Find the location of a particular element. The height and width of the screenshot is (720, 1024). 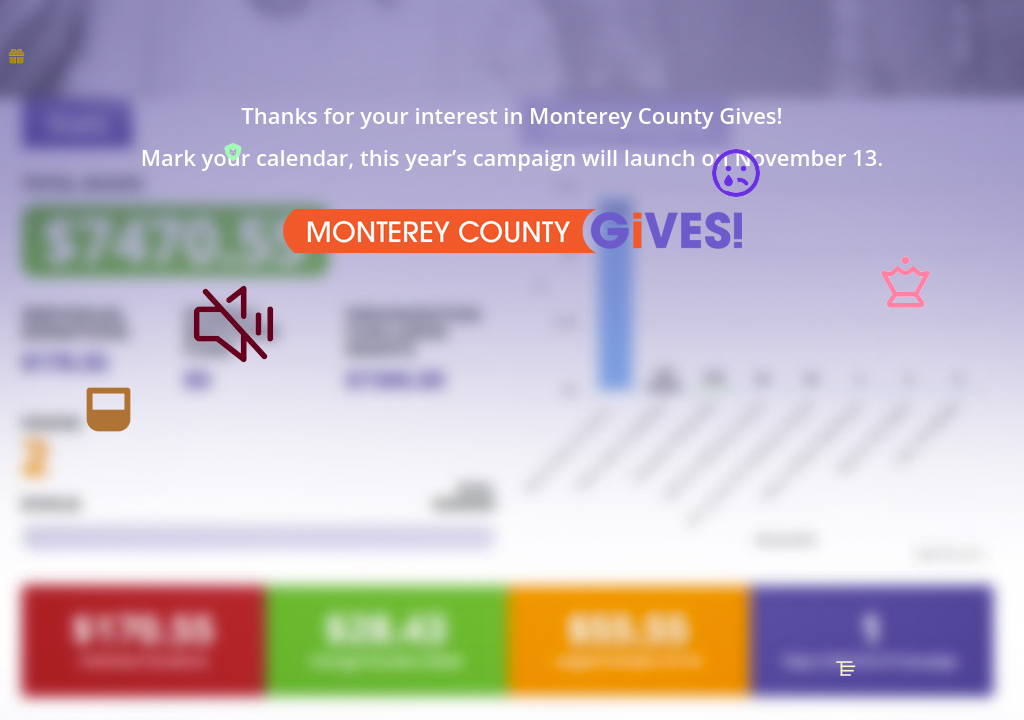

view file explorer tree structure is located at coordinates (846, 668).